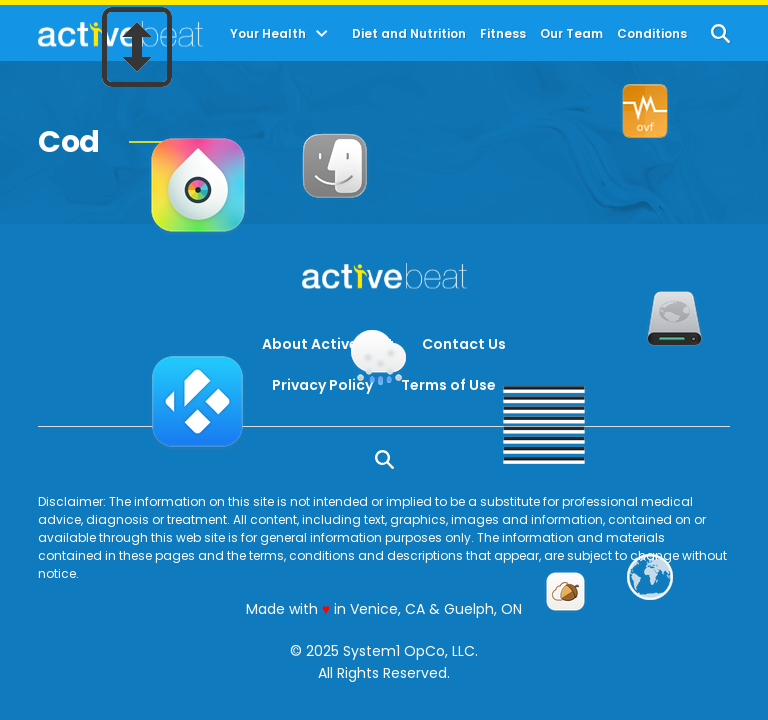  Describe the element at coordinates (565, 591) in the screenshot. I see `open nut cloud storage app` at that location.